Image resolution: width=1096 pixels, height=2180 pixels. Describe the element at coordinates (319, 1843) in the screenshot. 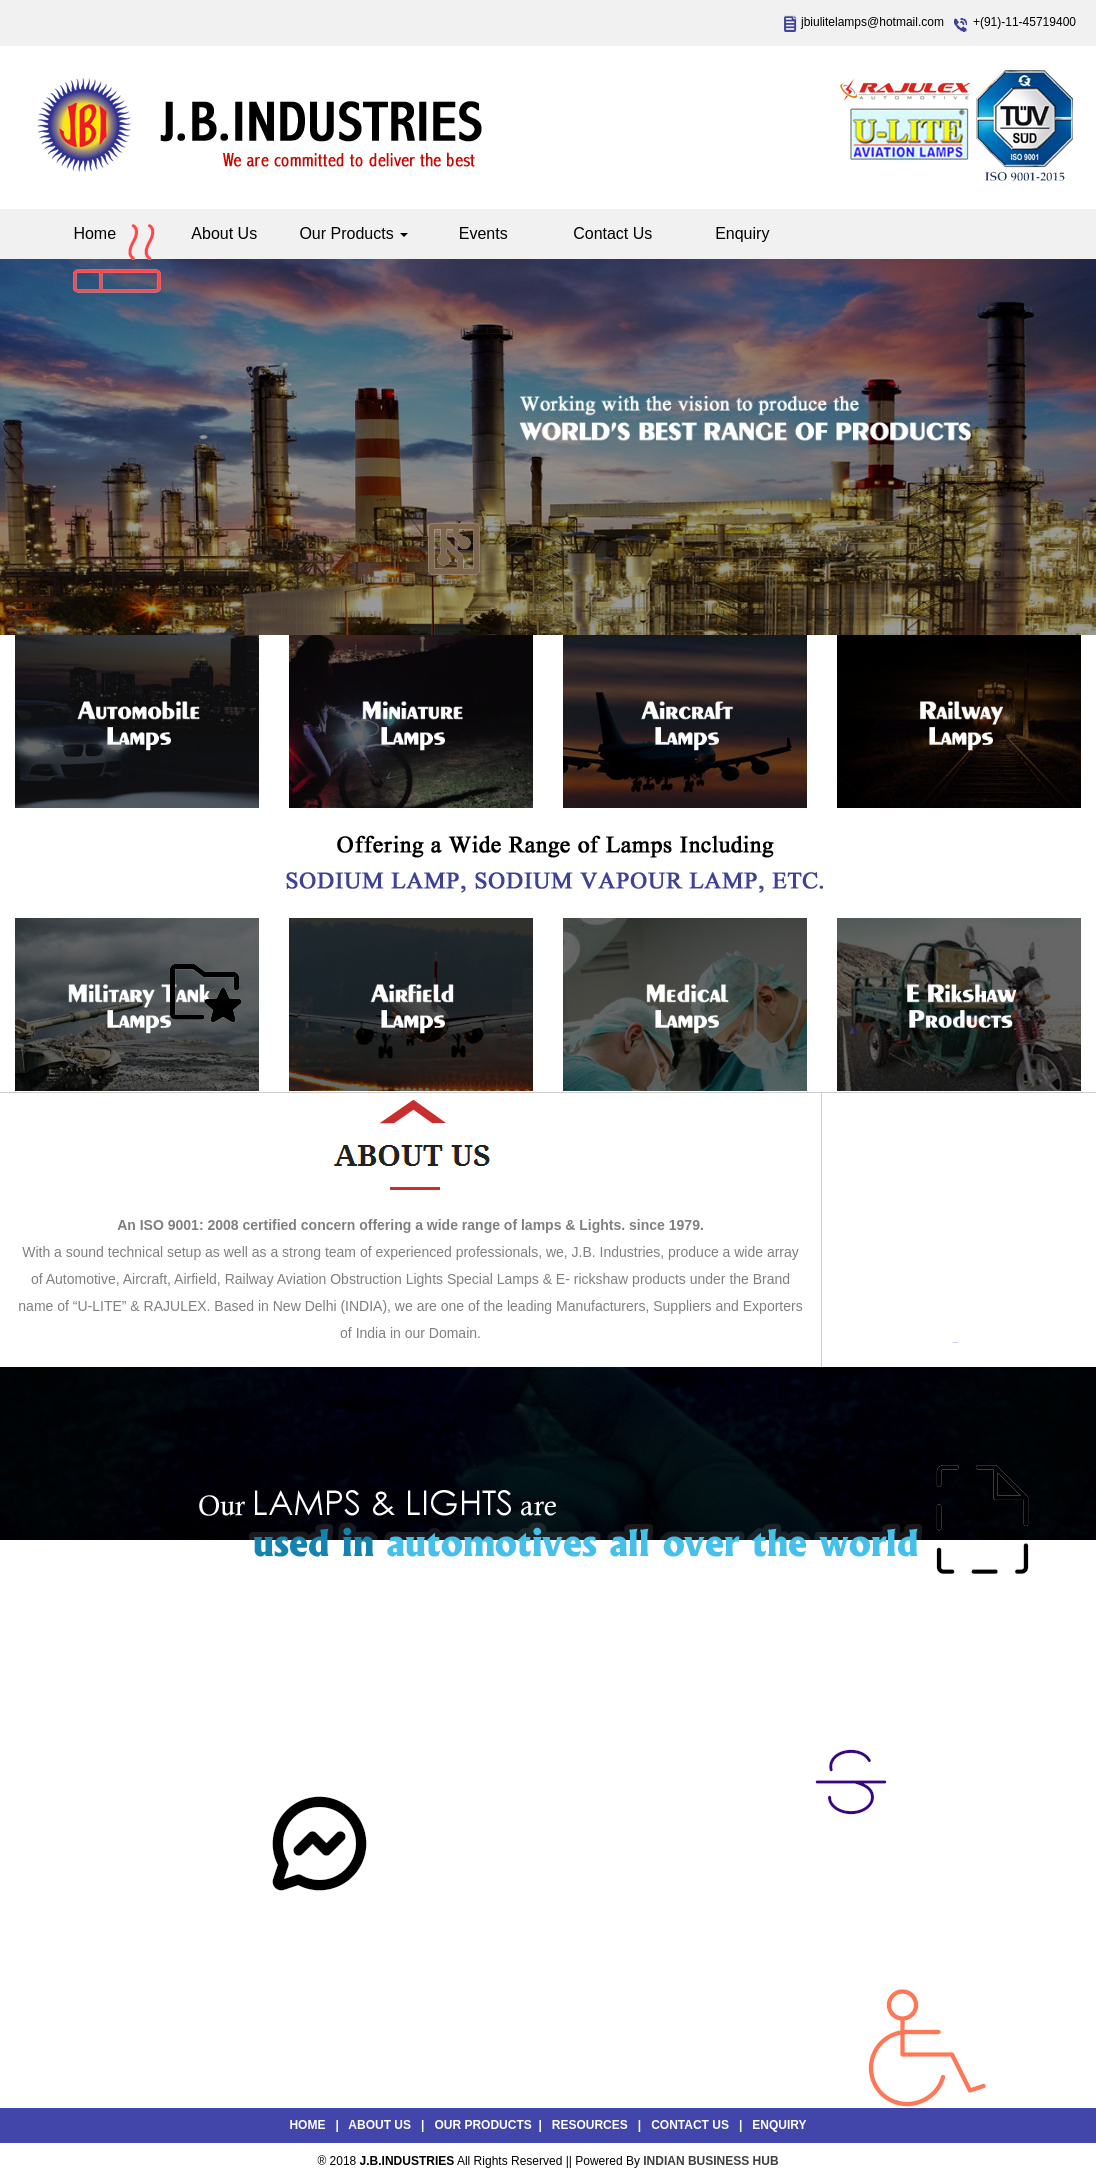

I see `open Facebook Messenger app` at that location.